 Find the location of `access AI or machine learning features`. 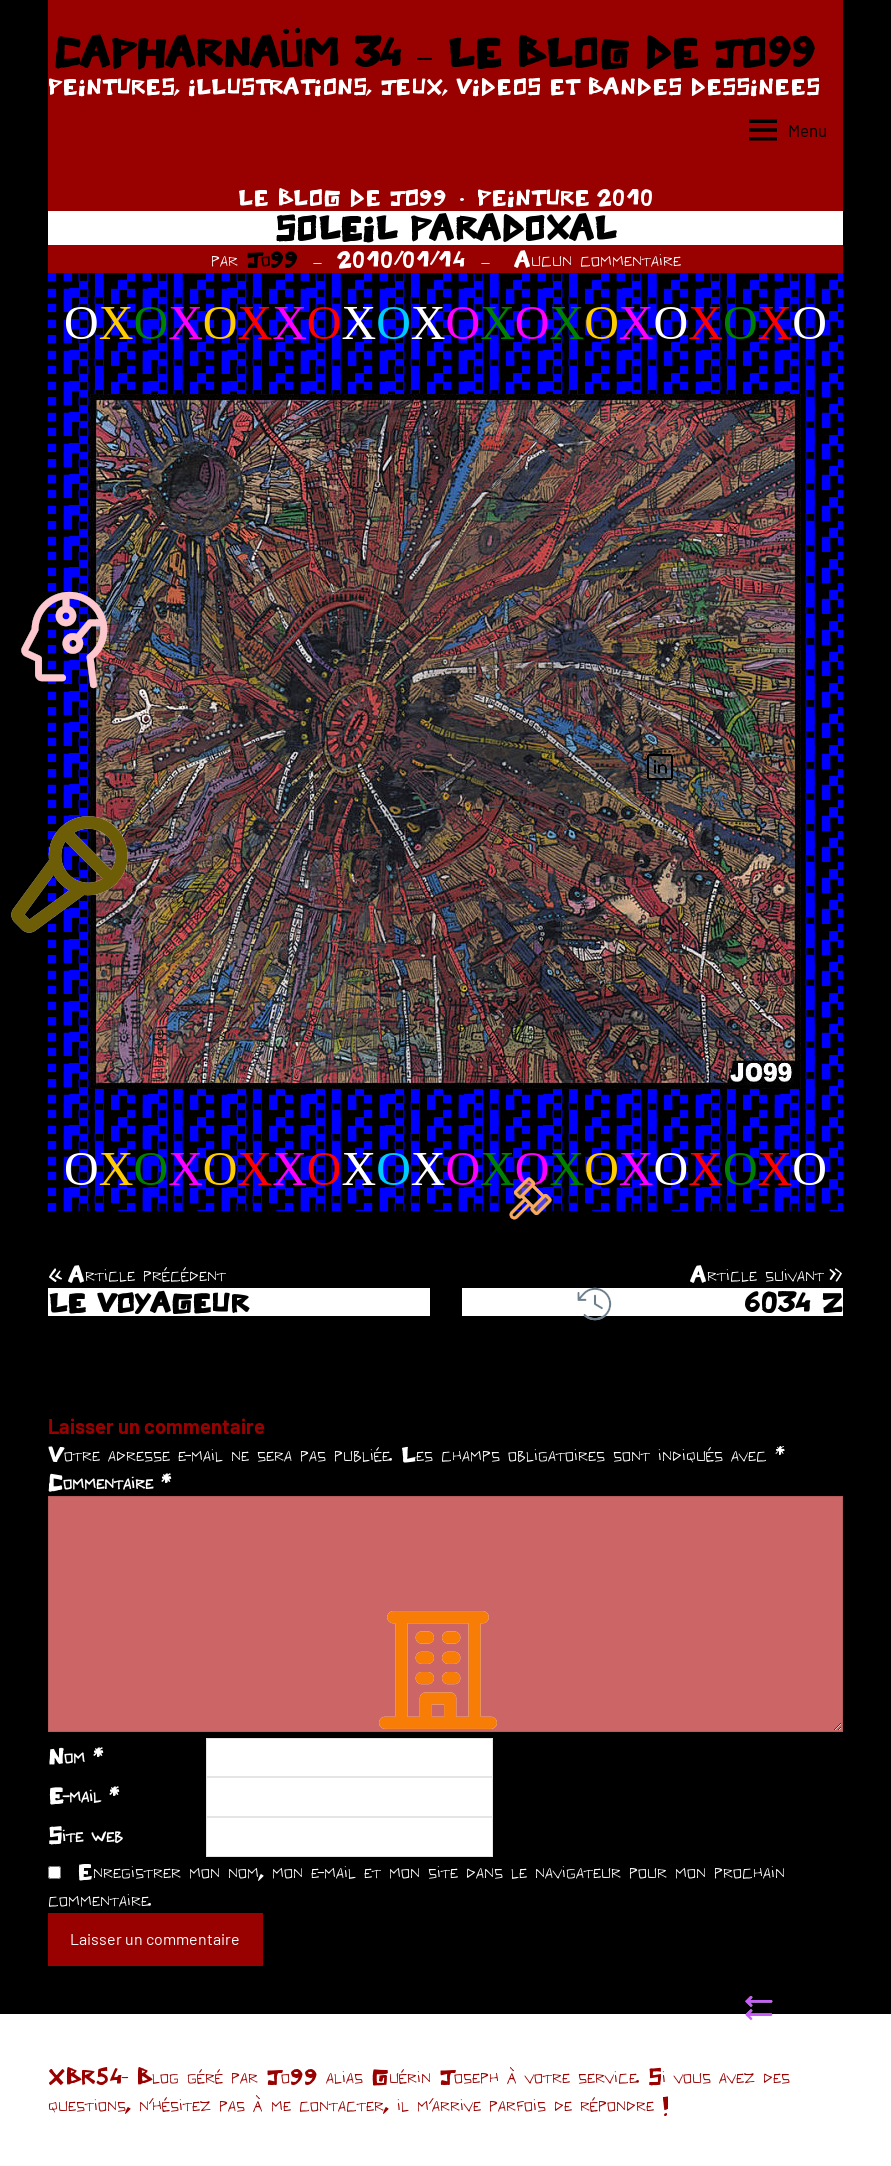

access AI or machine learning features is located at coordinates (66, 640).